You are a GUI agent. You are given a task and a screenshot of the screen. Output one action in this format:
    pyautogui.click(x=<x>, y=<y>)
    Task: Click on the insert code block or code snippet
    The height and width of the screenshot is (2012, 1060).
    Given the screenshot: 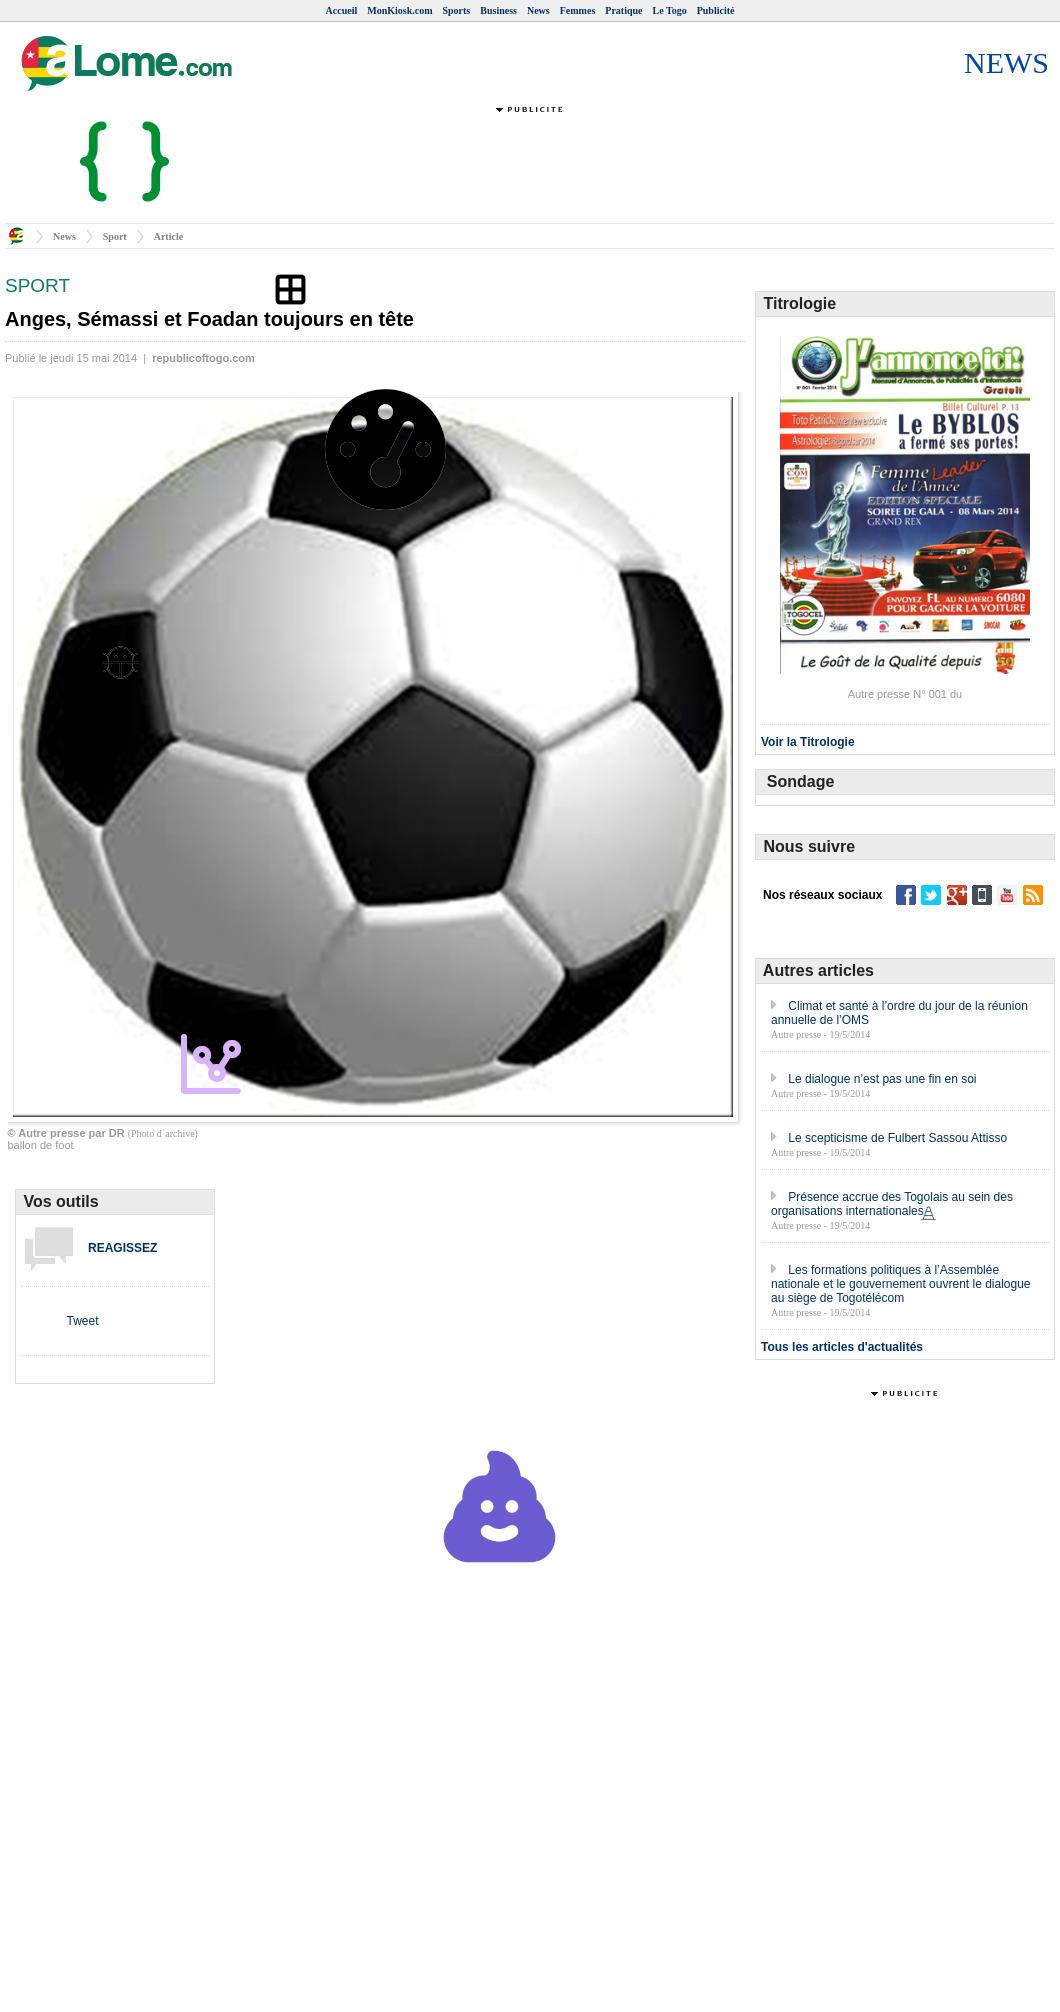 What is the action you would take?
    pyautogui.click(x=124, y=161)
    